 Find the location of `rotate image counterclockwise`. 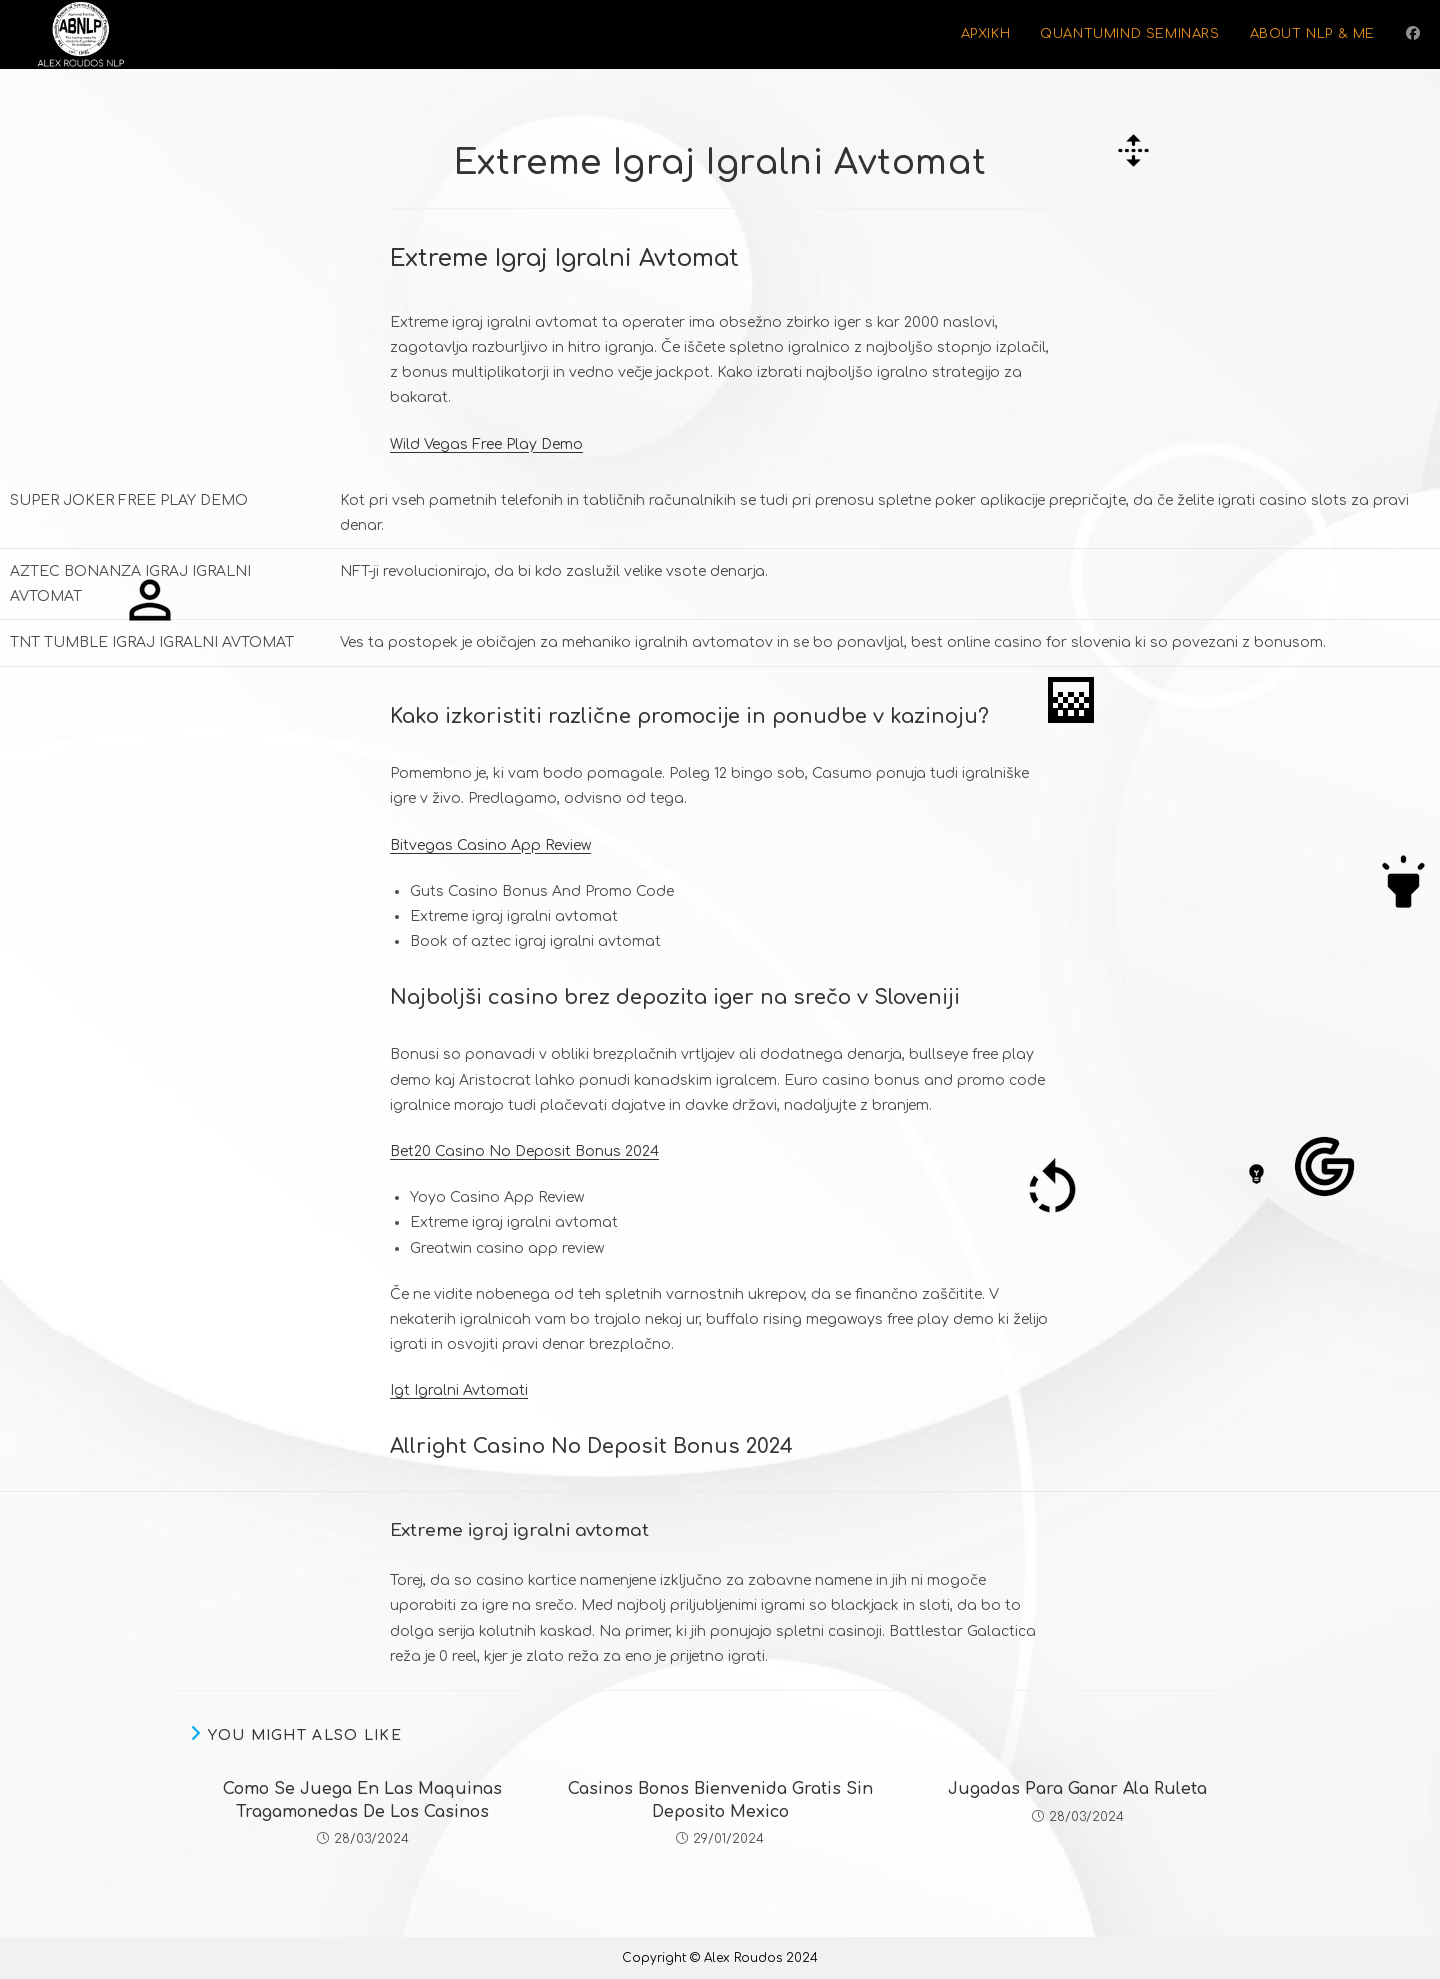

rotate image counterclockwise is located at coordinates (1052, 1189).